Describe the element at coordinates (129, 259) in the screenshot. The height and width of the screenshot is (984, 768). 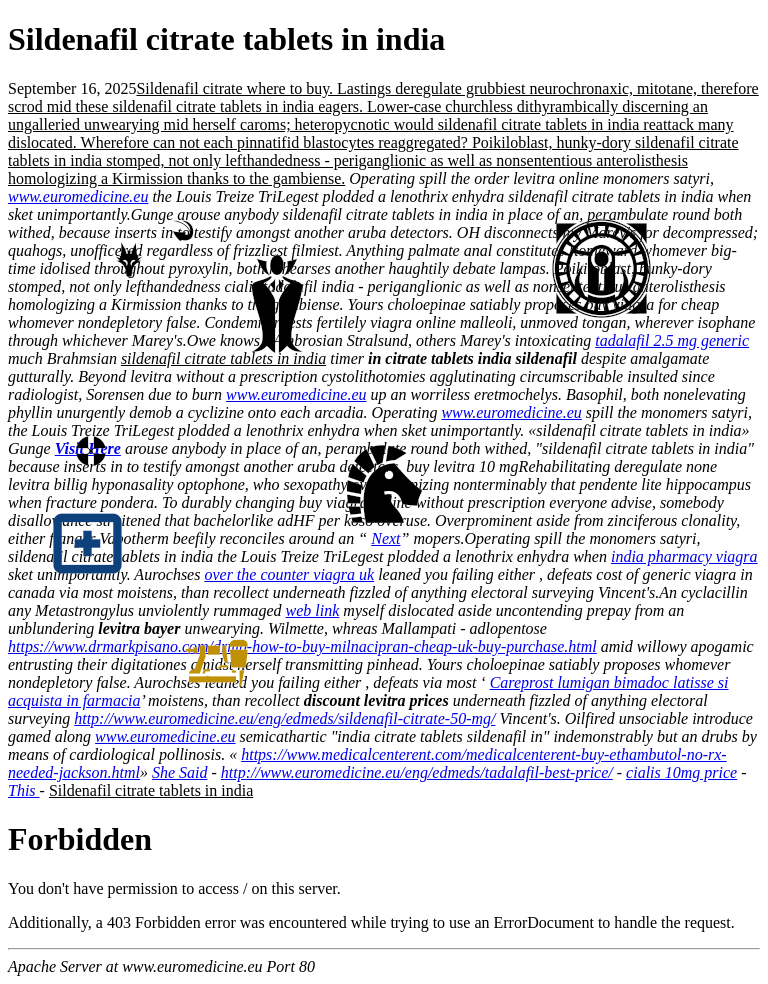
I see `fox character or animal companion icon` at that location.